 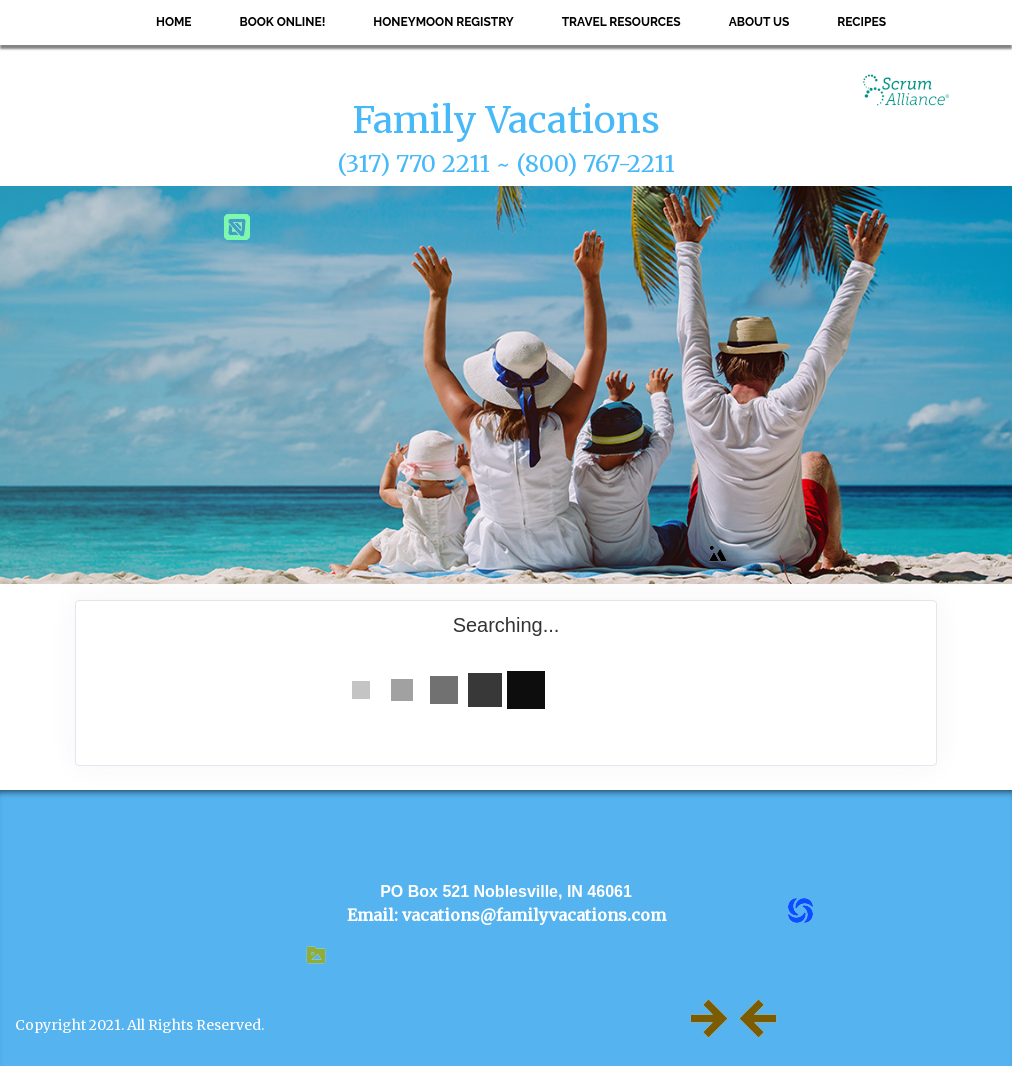 What do you see at coordinates (733, 1018) in the screenshot?
I see `collapse panel horizontally` at bounding box center [733, 1018].